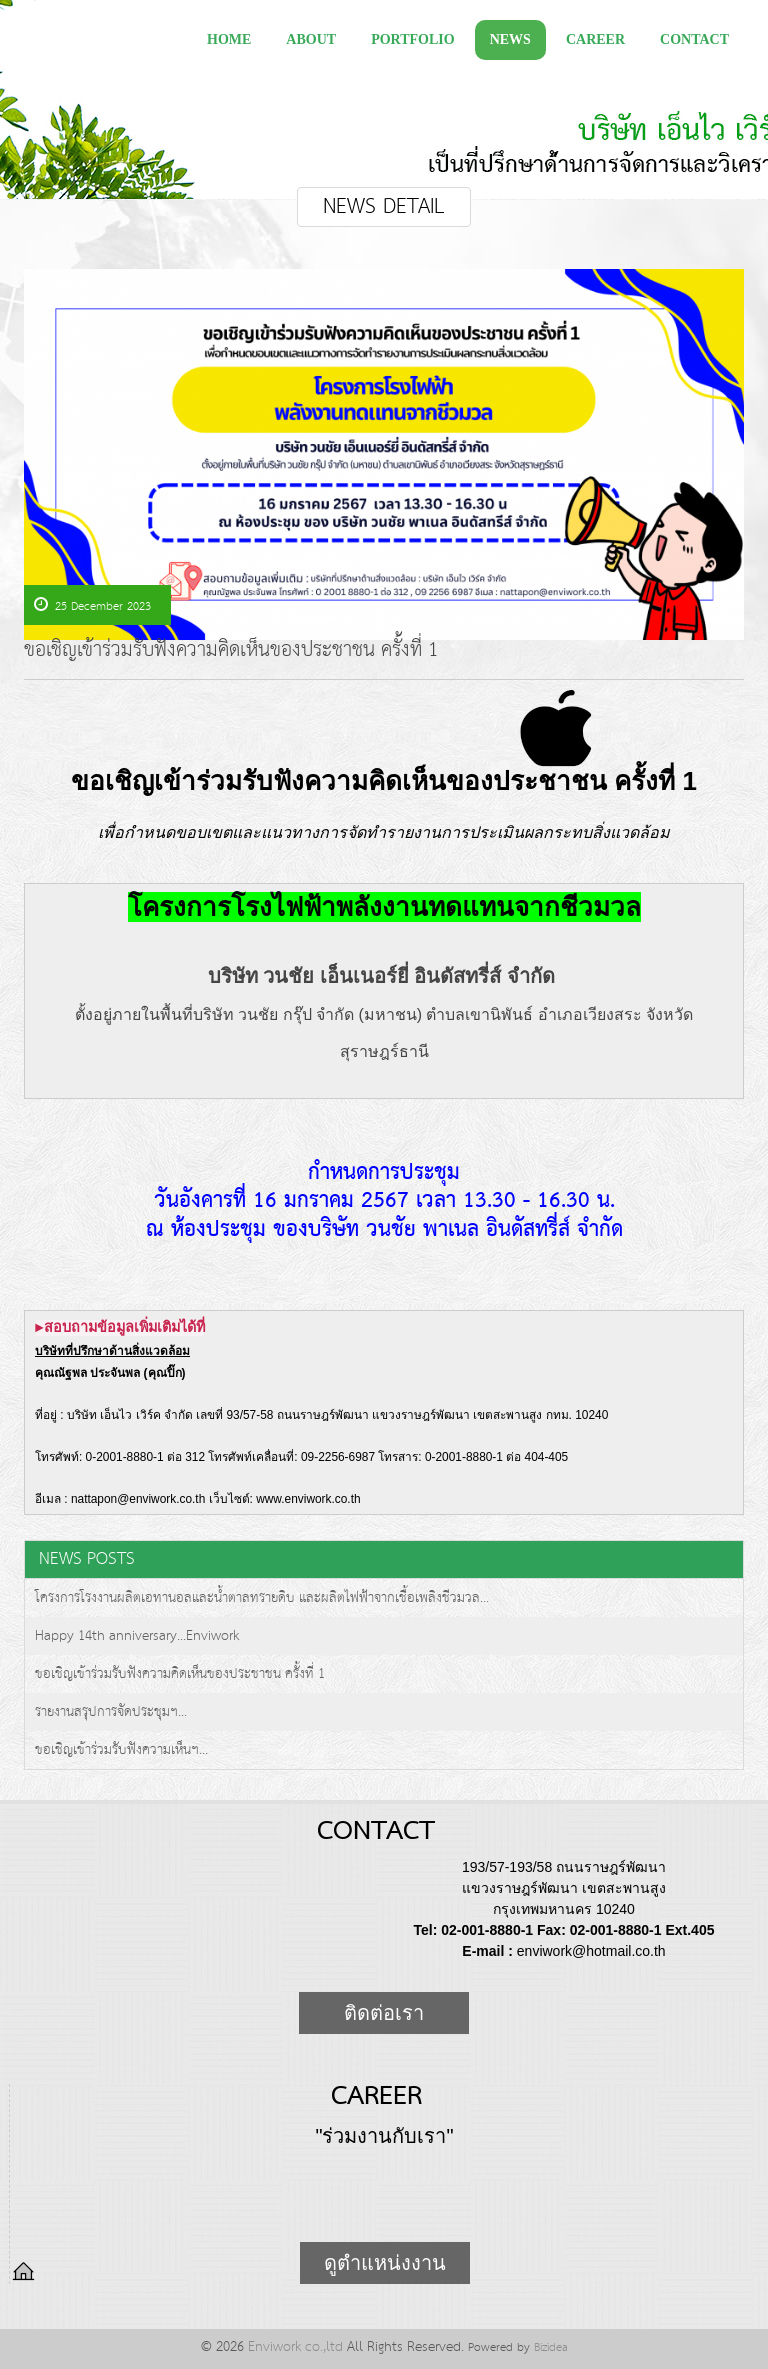  What do you see at coordinates (23, 2271) in the screenshot?
I see `navigate to home screen` at bounding box center [23, 2271].